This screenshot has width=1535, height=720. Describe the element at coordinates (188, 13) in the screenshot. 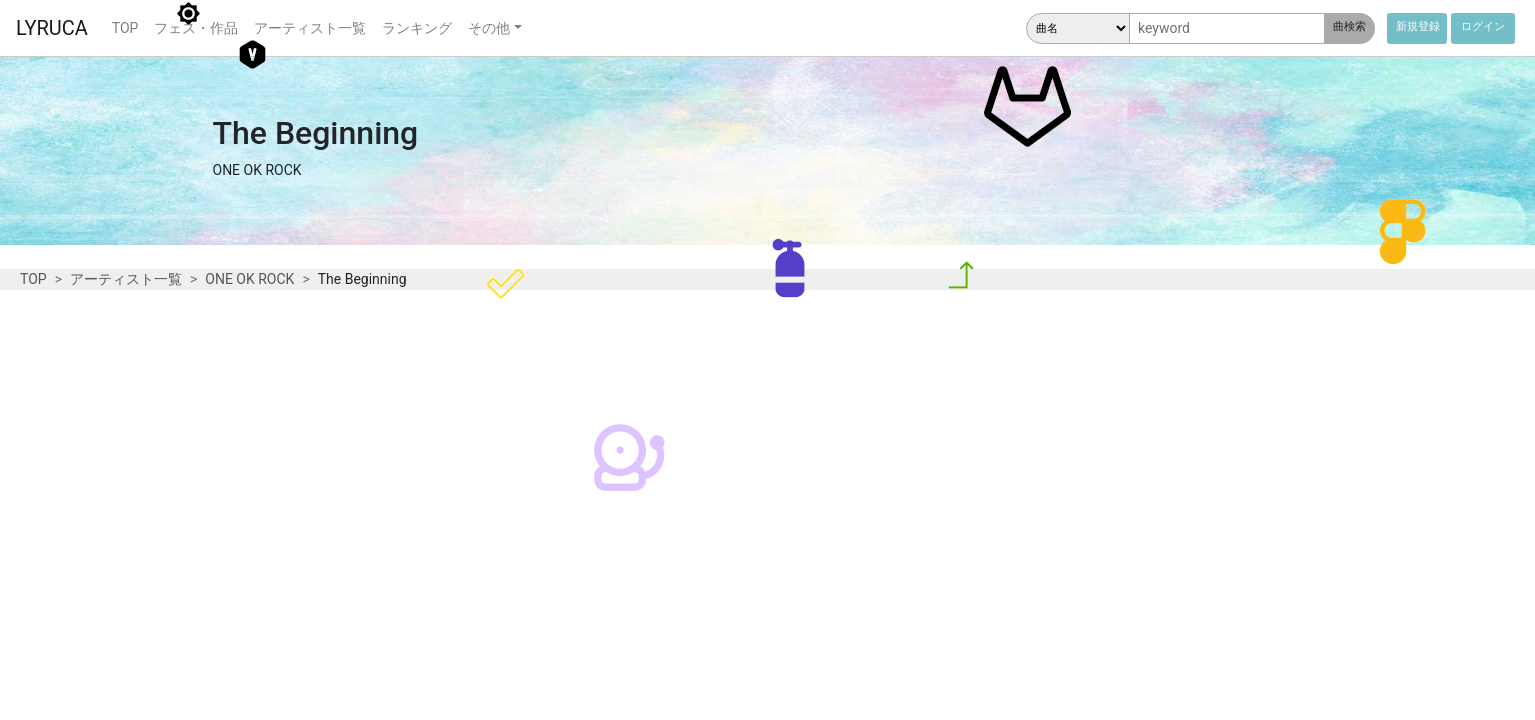

I see `adjust screen brightness settings` at that location.